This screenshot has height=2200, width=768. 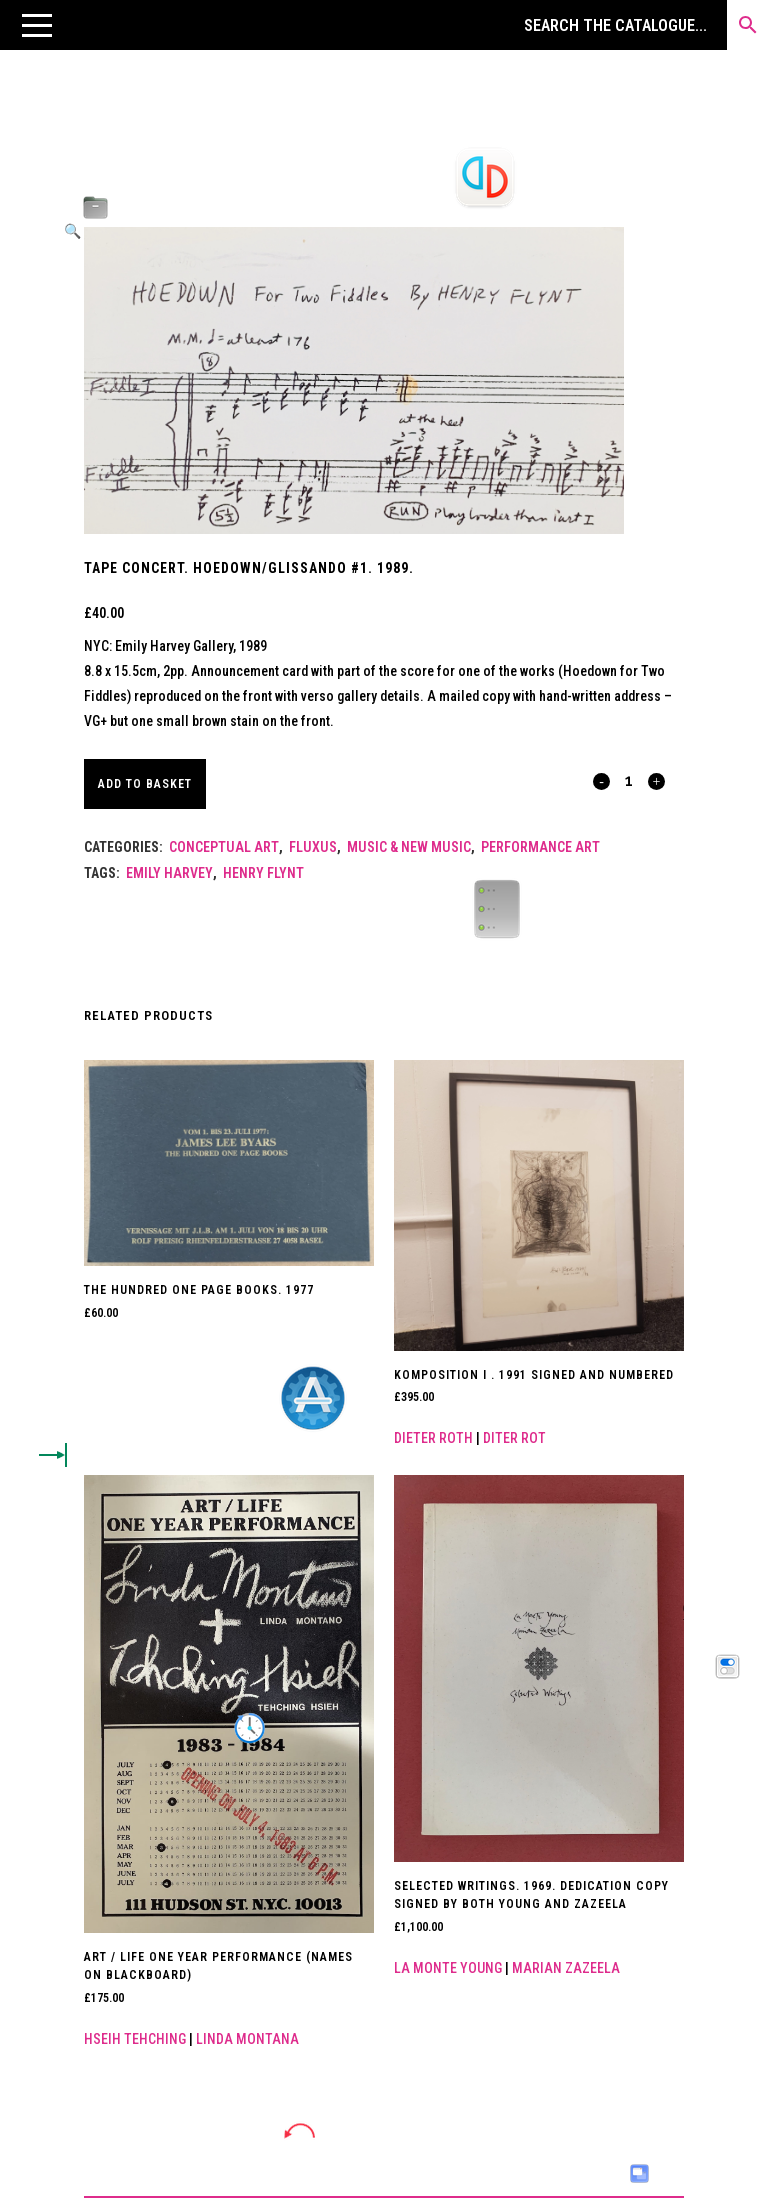 What do you see at coordinates (727, 1666) in the screenshot?
I see `open gnome tweaks application` at bounding box center [727, 1666].